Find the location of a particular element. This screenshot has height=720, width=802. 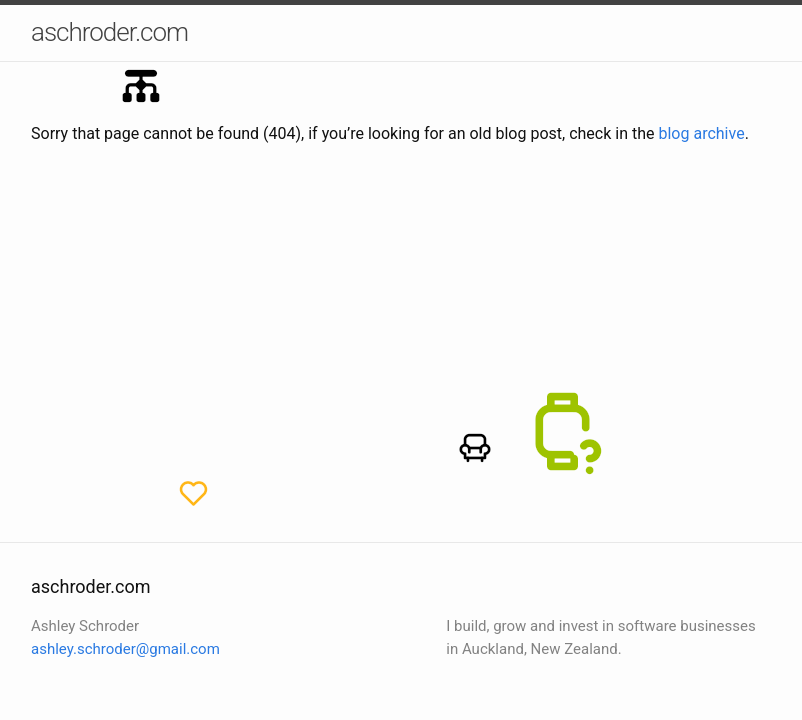

view organizational hierarchy or structure is located at coordinates (141, 86).